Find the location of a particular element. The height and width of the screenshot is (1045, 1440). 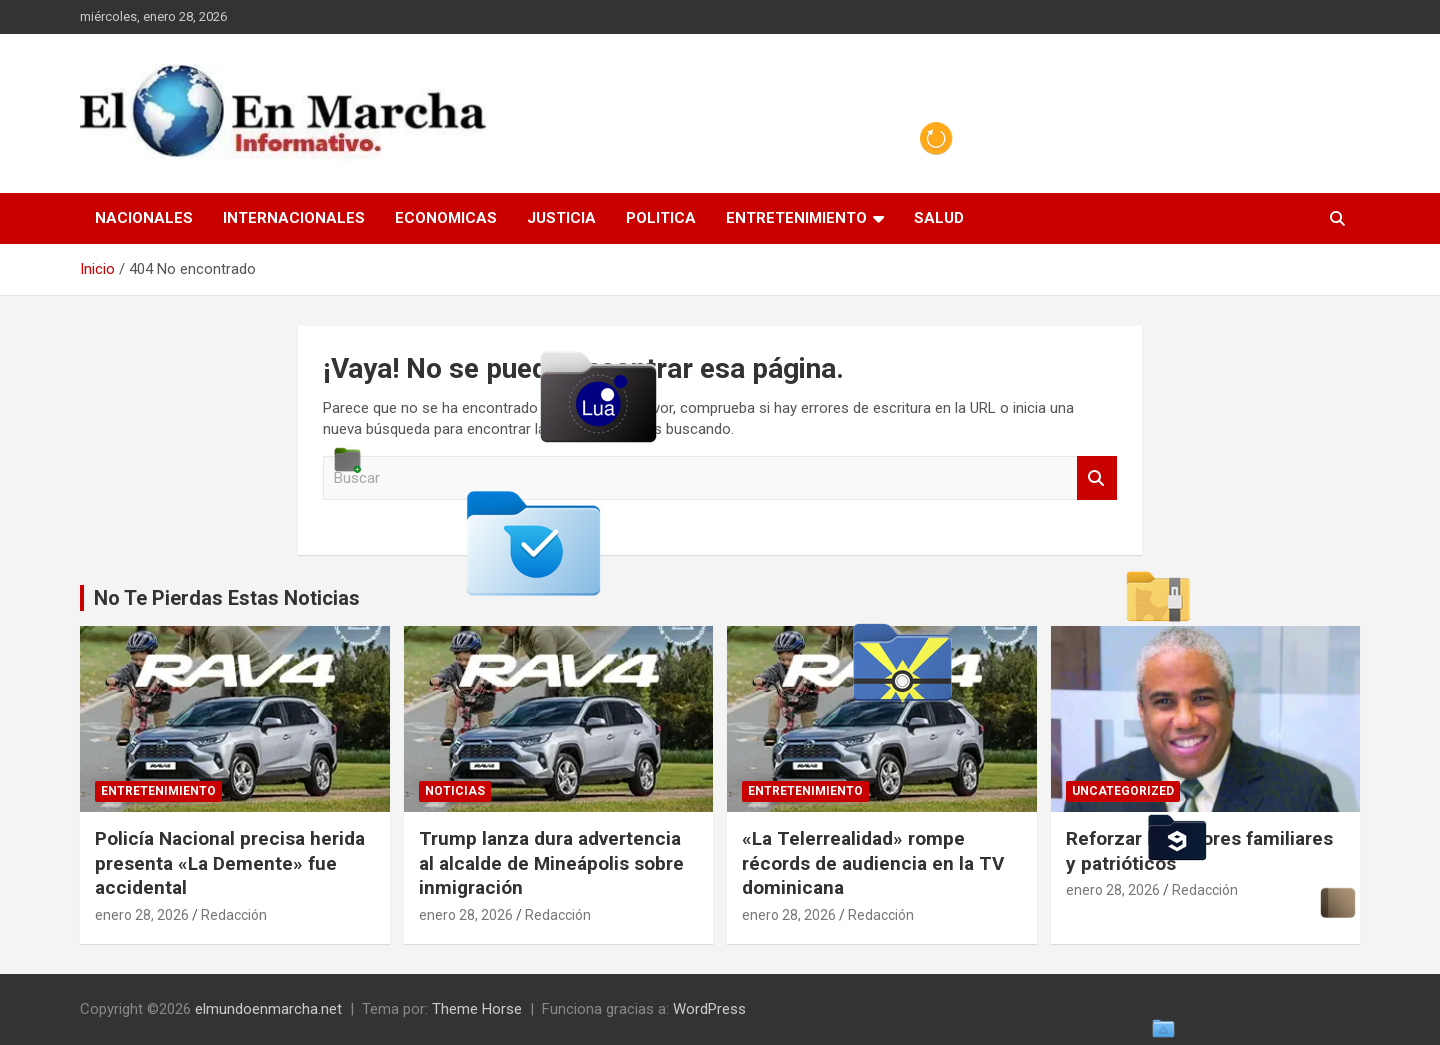

open microsoft kaizala files folder is located at coordinates (533, 547).